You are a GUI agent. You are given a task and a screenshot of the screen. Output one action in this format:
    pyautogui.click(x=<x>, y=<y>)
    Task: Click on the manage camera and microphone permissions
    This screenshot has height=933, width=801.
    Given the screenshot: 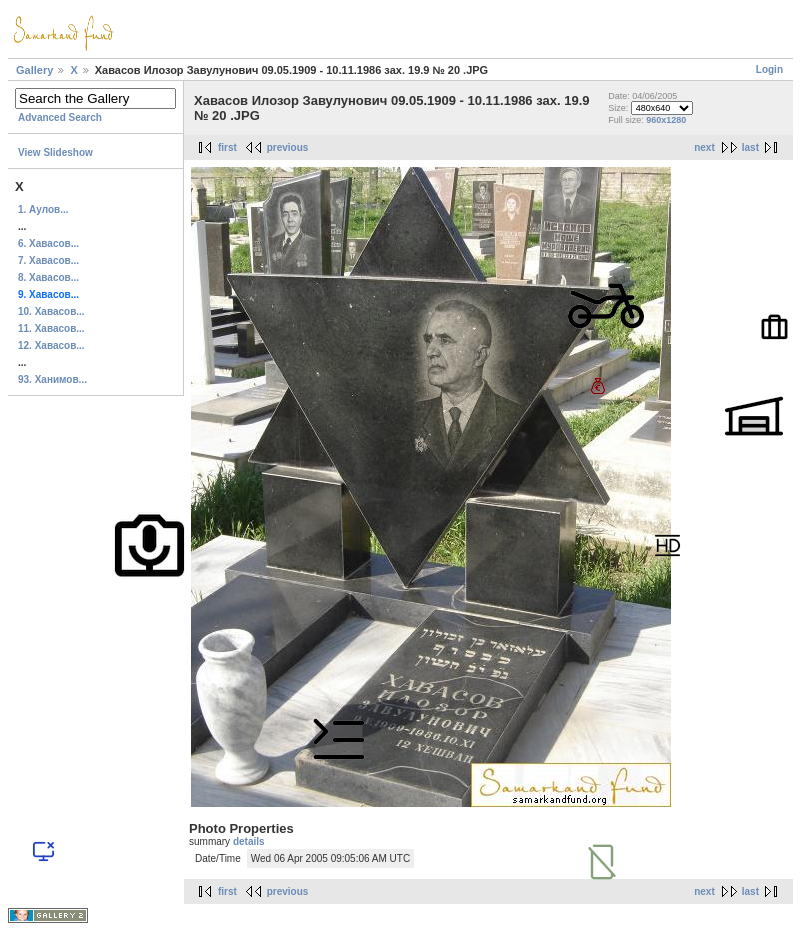 What is the action you would take?
    pyautogui.click(x=149, y=545)
    